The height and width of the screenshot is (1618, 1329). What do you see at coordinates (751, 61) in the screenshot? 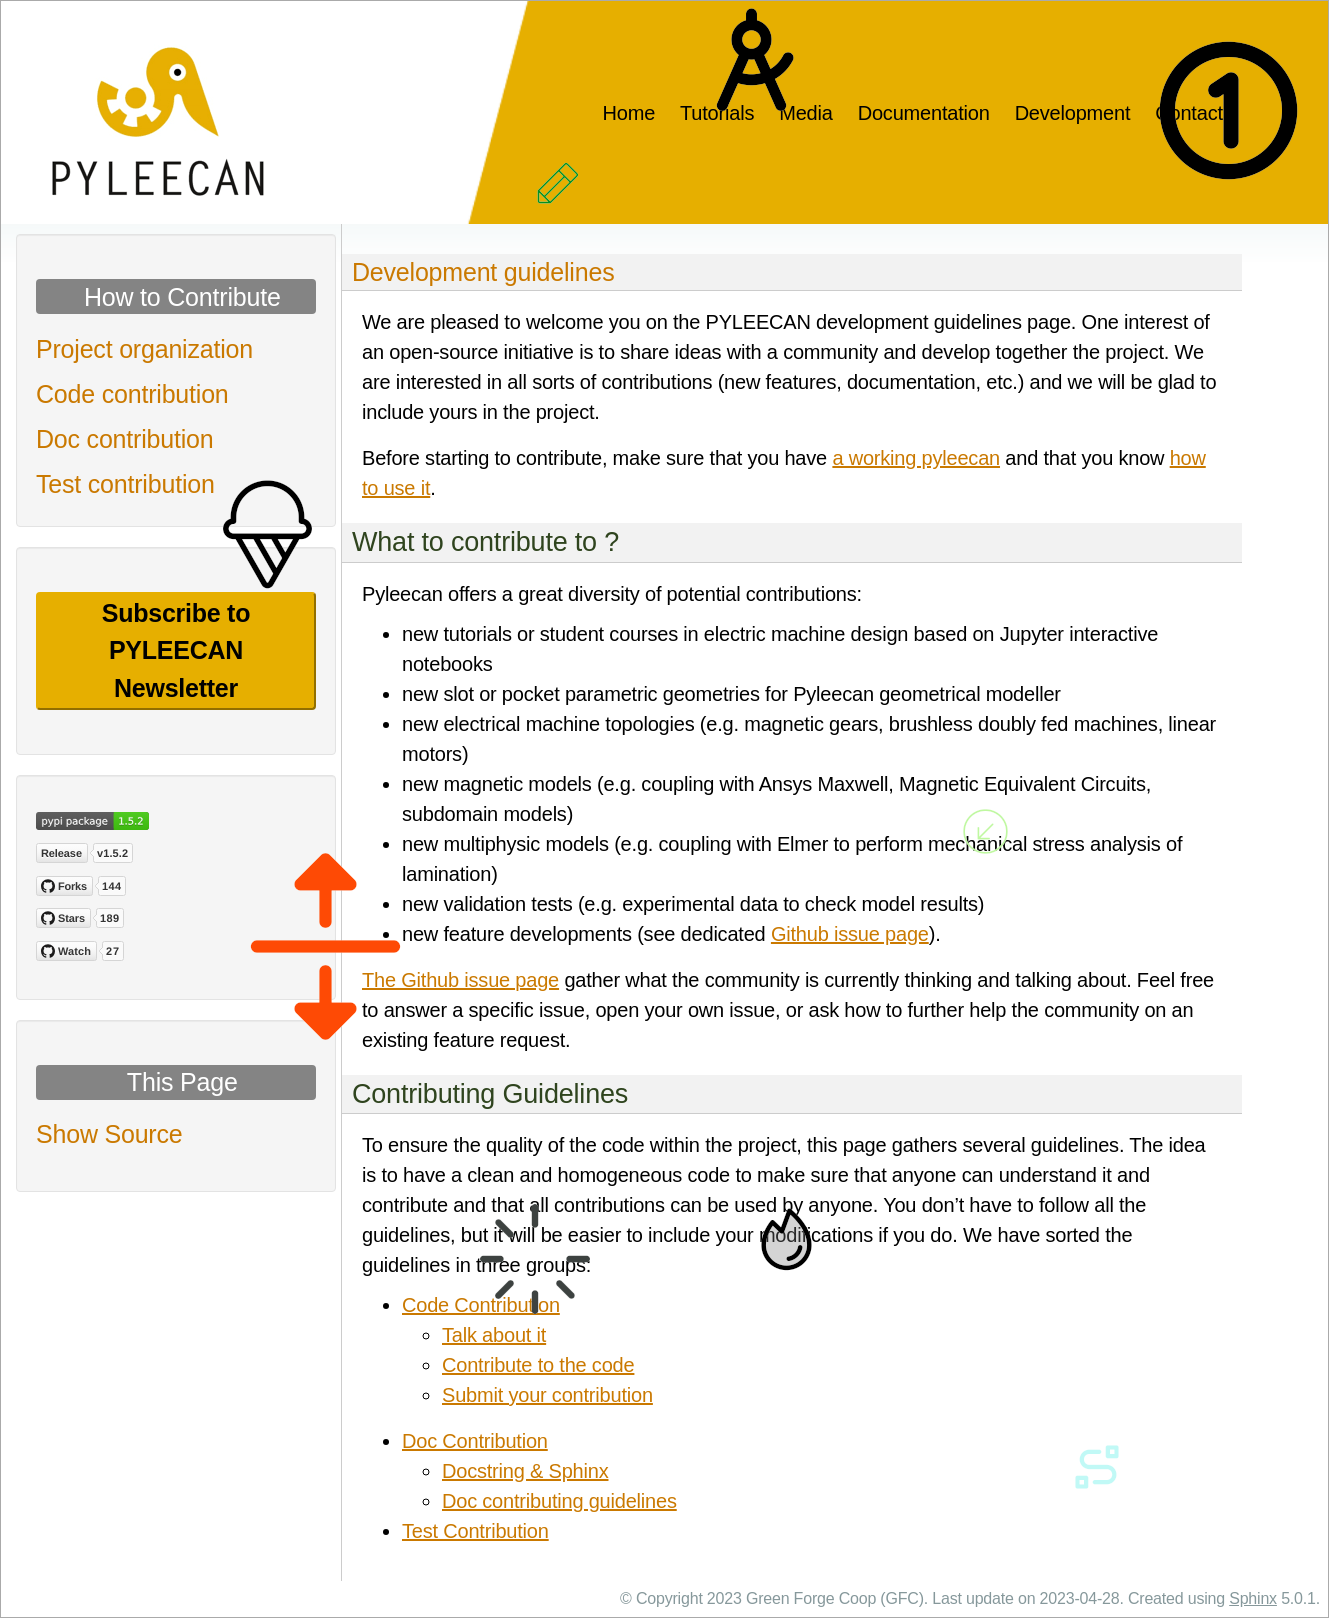
I see `access drawing or drafting tools` at bounding box center [751, 61].